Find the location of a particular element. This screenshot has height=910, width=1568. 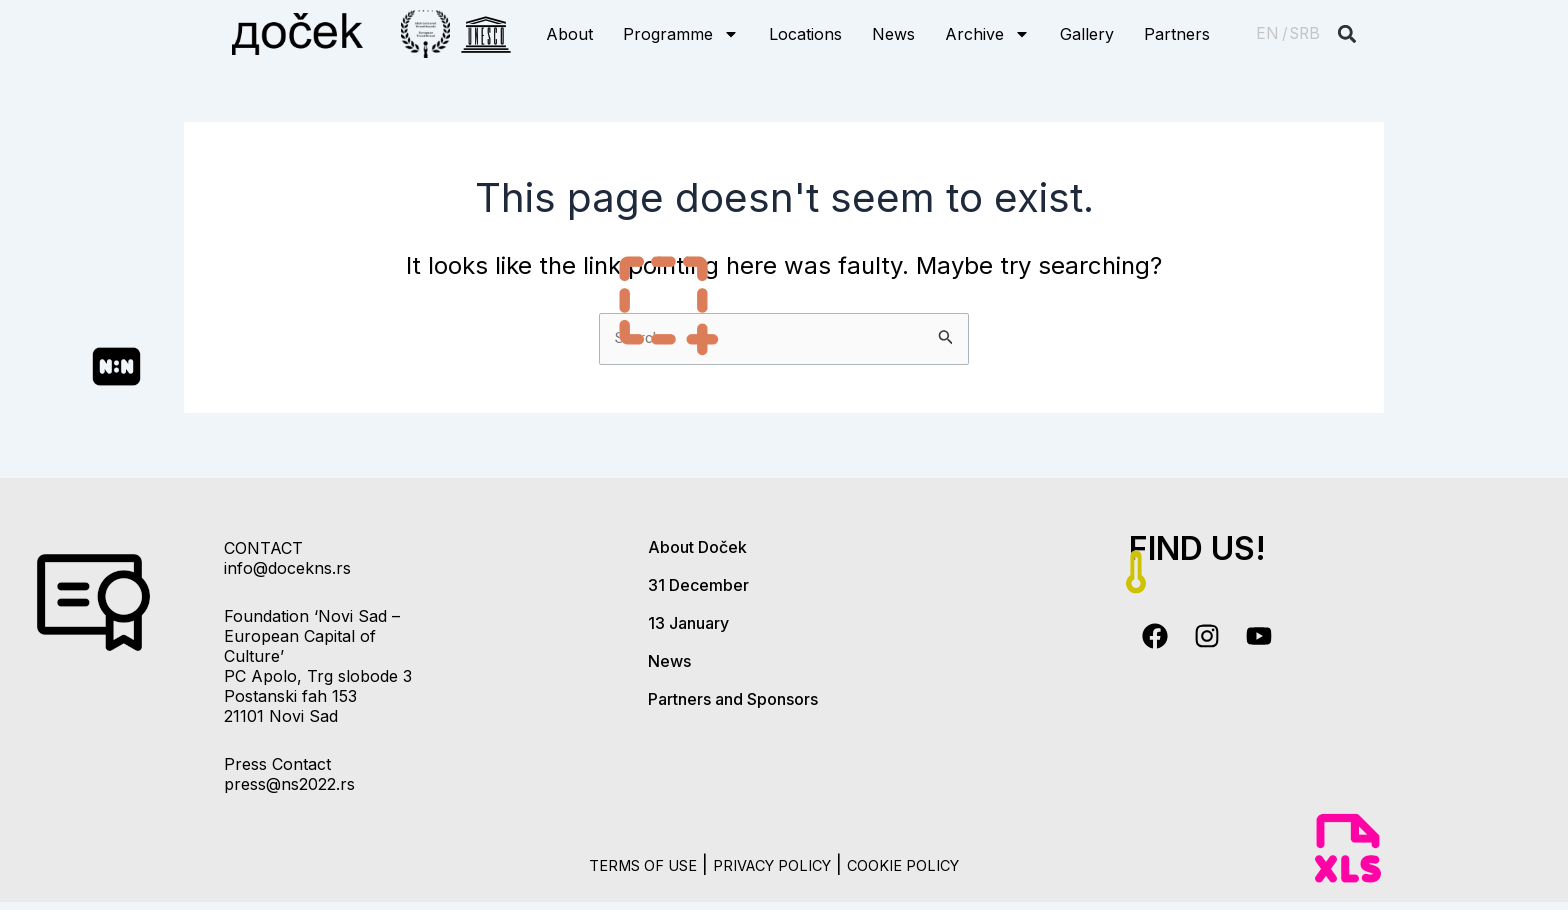

add to current selection is located at coordinates (663, 300).